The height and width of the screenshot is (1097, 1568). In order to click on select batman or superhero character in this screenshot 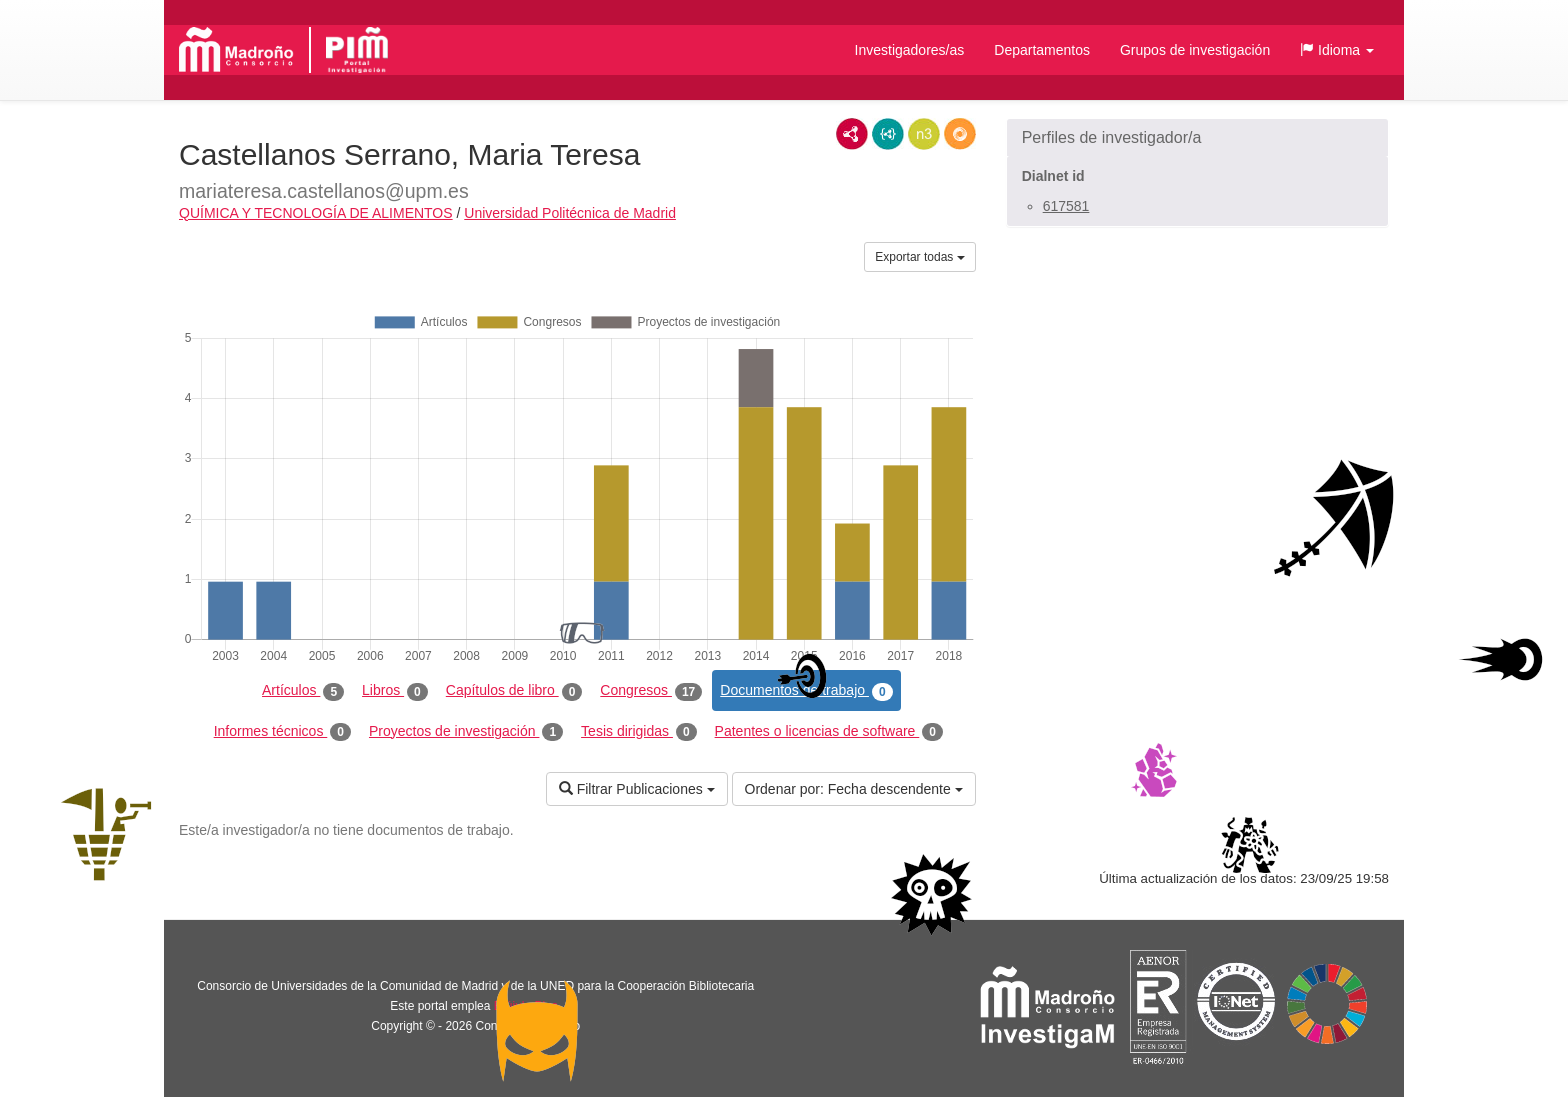, I will do `click(537, 1031)`.